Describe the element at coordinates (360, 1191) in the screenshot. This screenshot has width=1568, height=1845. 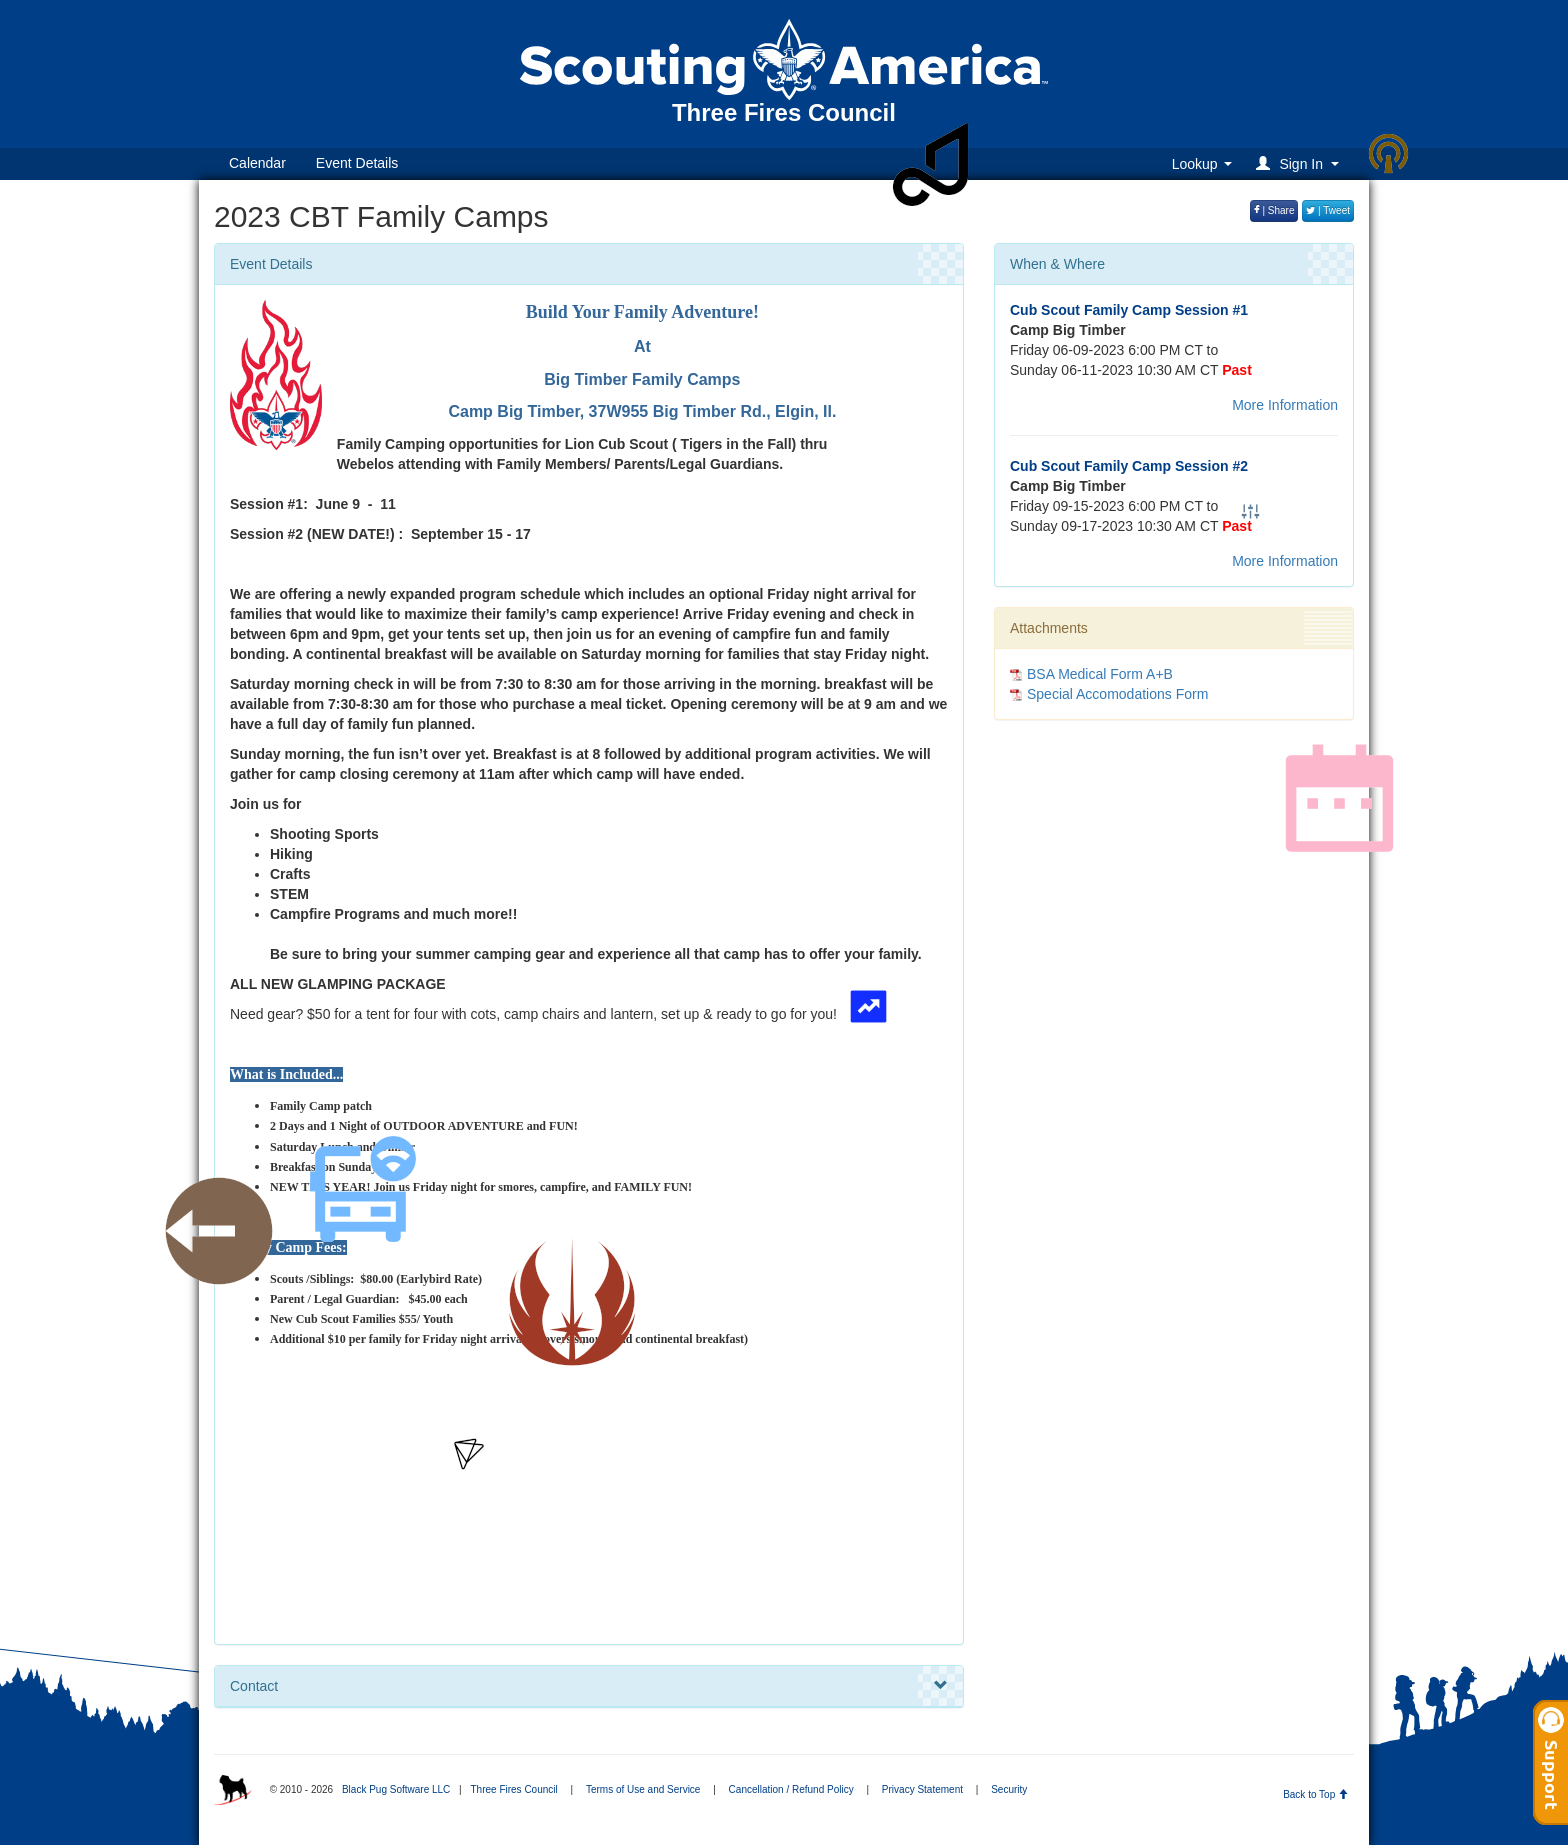
I see `indicates wifi available on public transit` at that location.